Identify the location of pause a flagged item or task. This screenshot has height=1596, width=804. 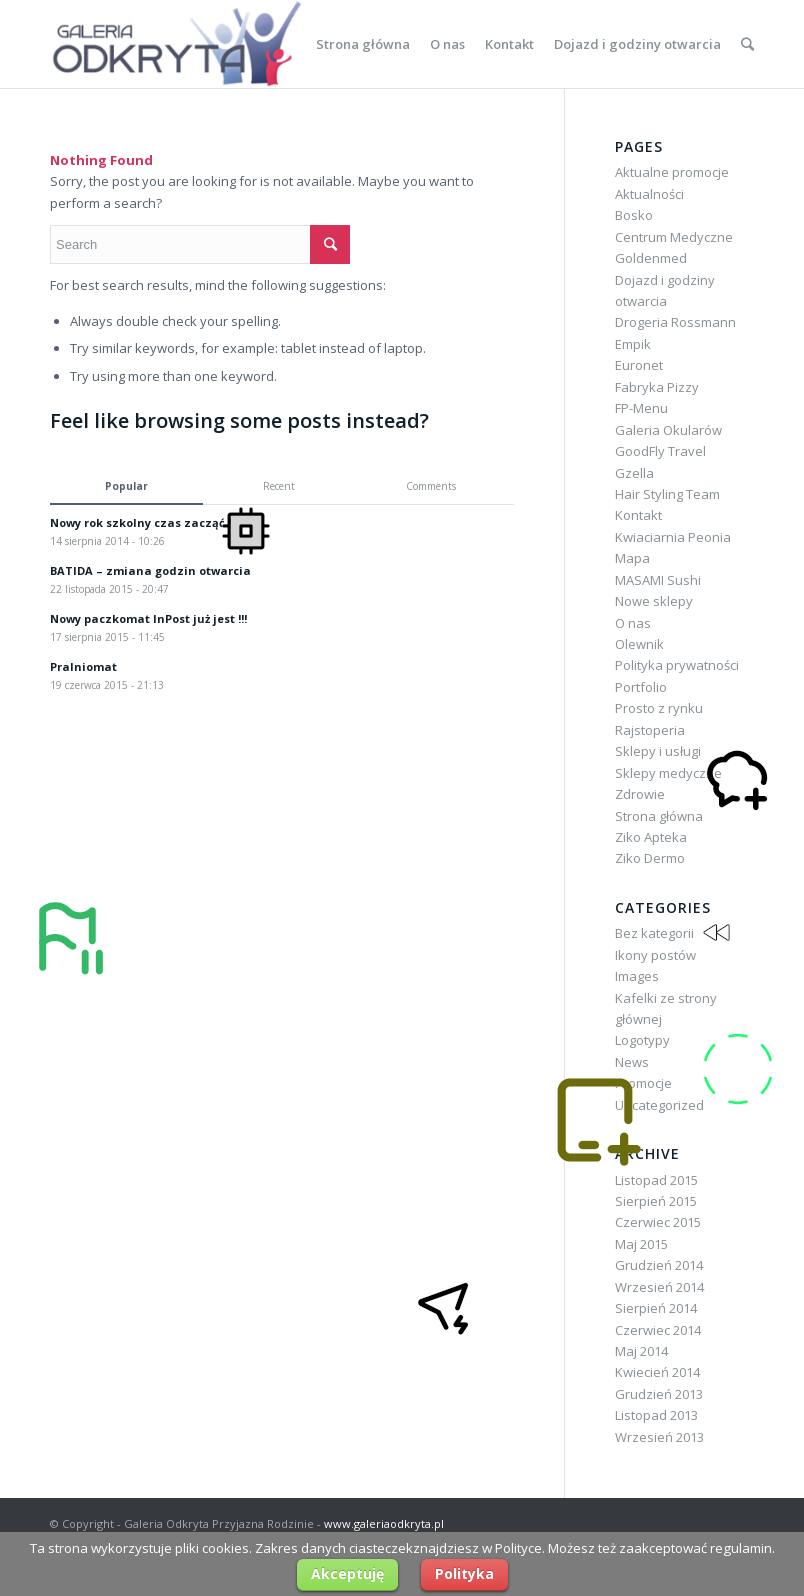
(67, 935).